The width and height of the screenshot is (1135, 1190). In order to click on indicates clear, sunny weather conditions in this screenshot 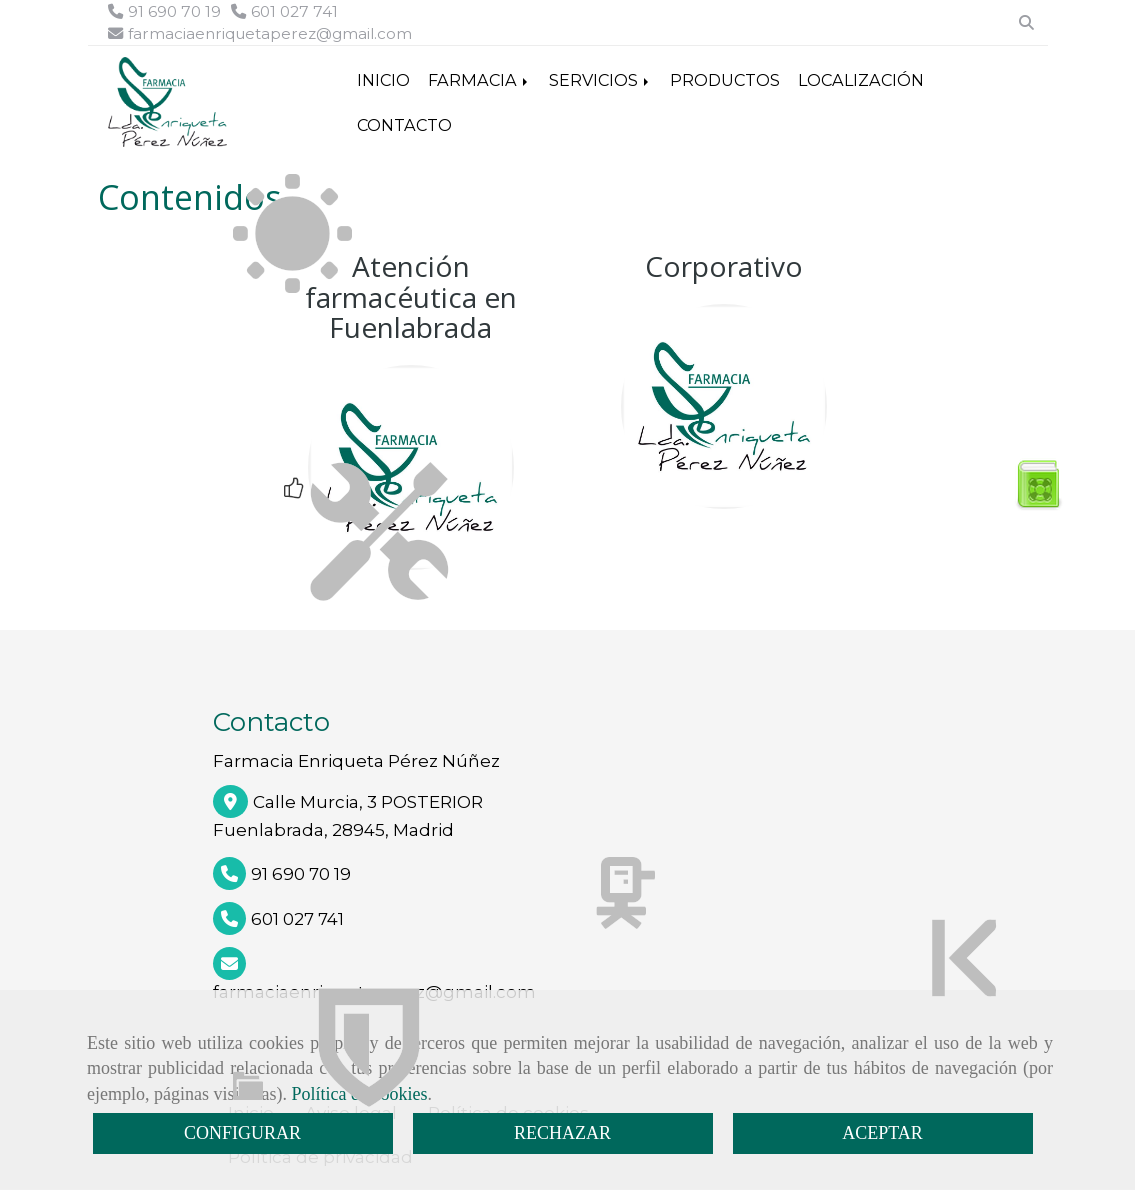, I will do `click(292, 233)`.